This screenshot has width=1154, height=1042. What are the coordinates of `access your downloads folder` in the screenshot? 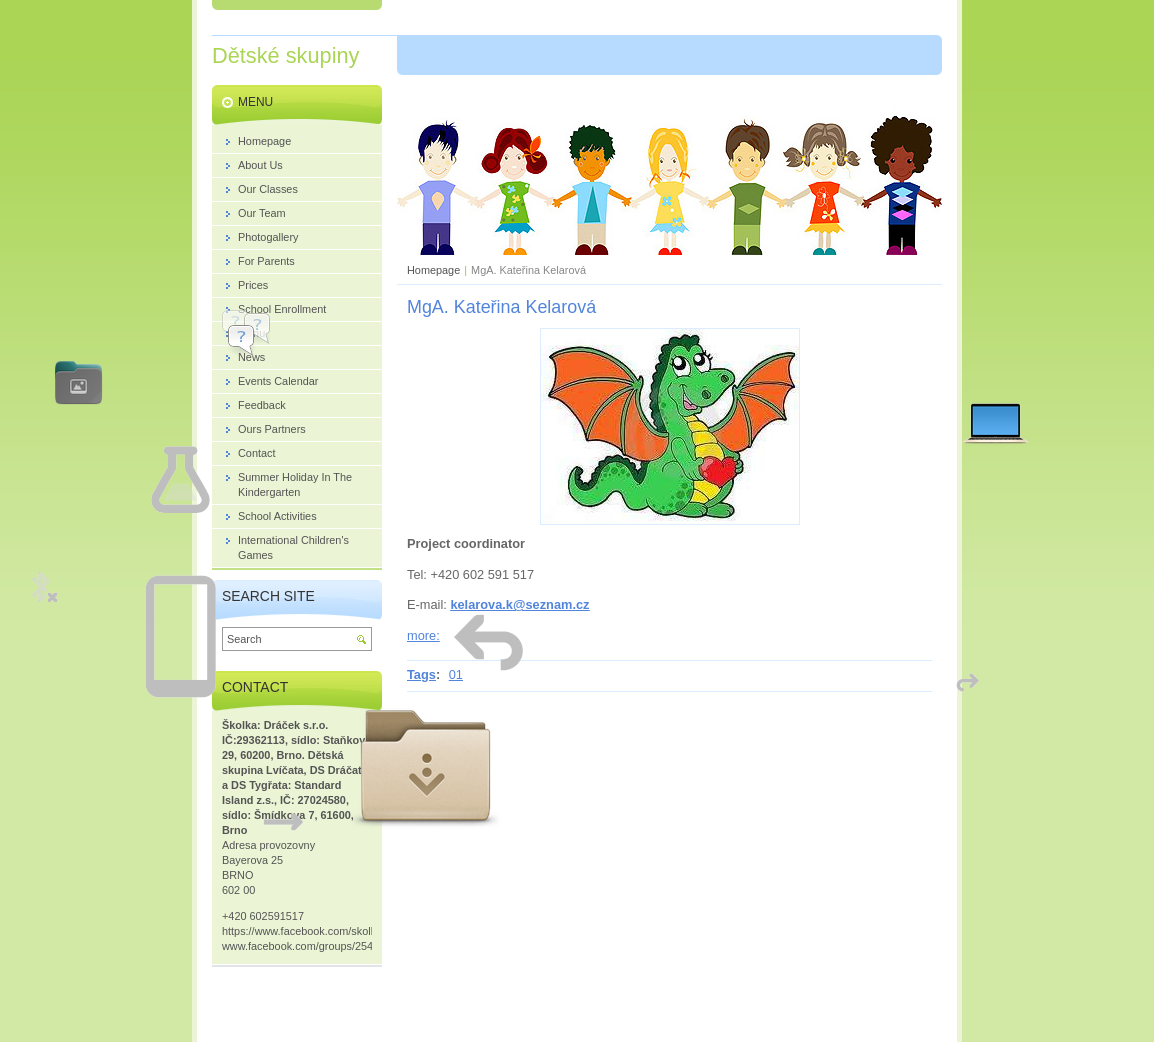 It's located at (425, 772).